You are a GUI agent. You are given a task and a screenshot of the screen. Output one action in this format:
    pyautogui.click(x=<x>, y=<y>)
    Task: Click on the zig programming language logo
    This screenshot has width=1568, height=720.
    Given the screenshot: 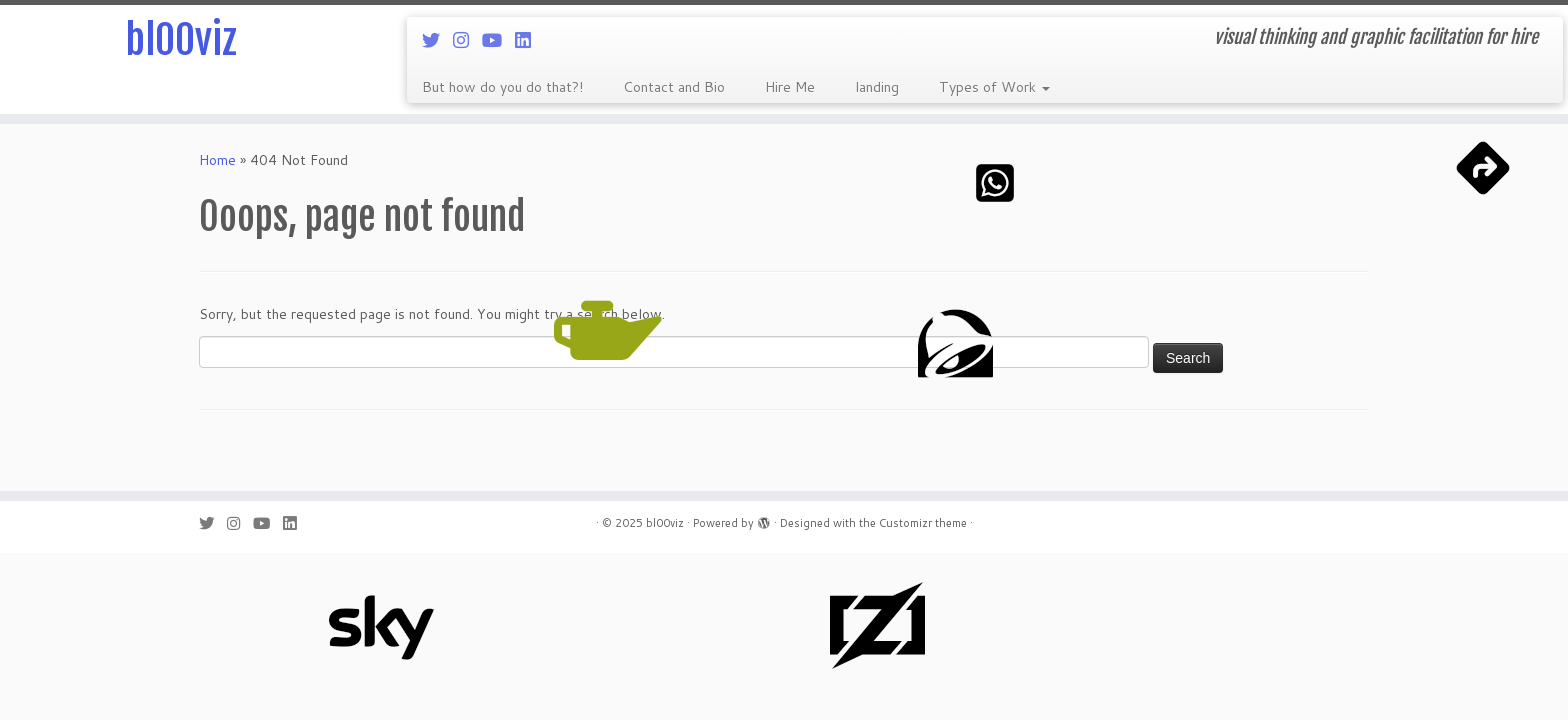 What is the action you would take?
    pyautogui.click(x=877, y=625)
    